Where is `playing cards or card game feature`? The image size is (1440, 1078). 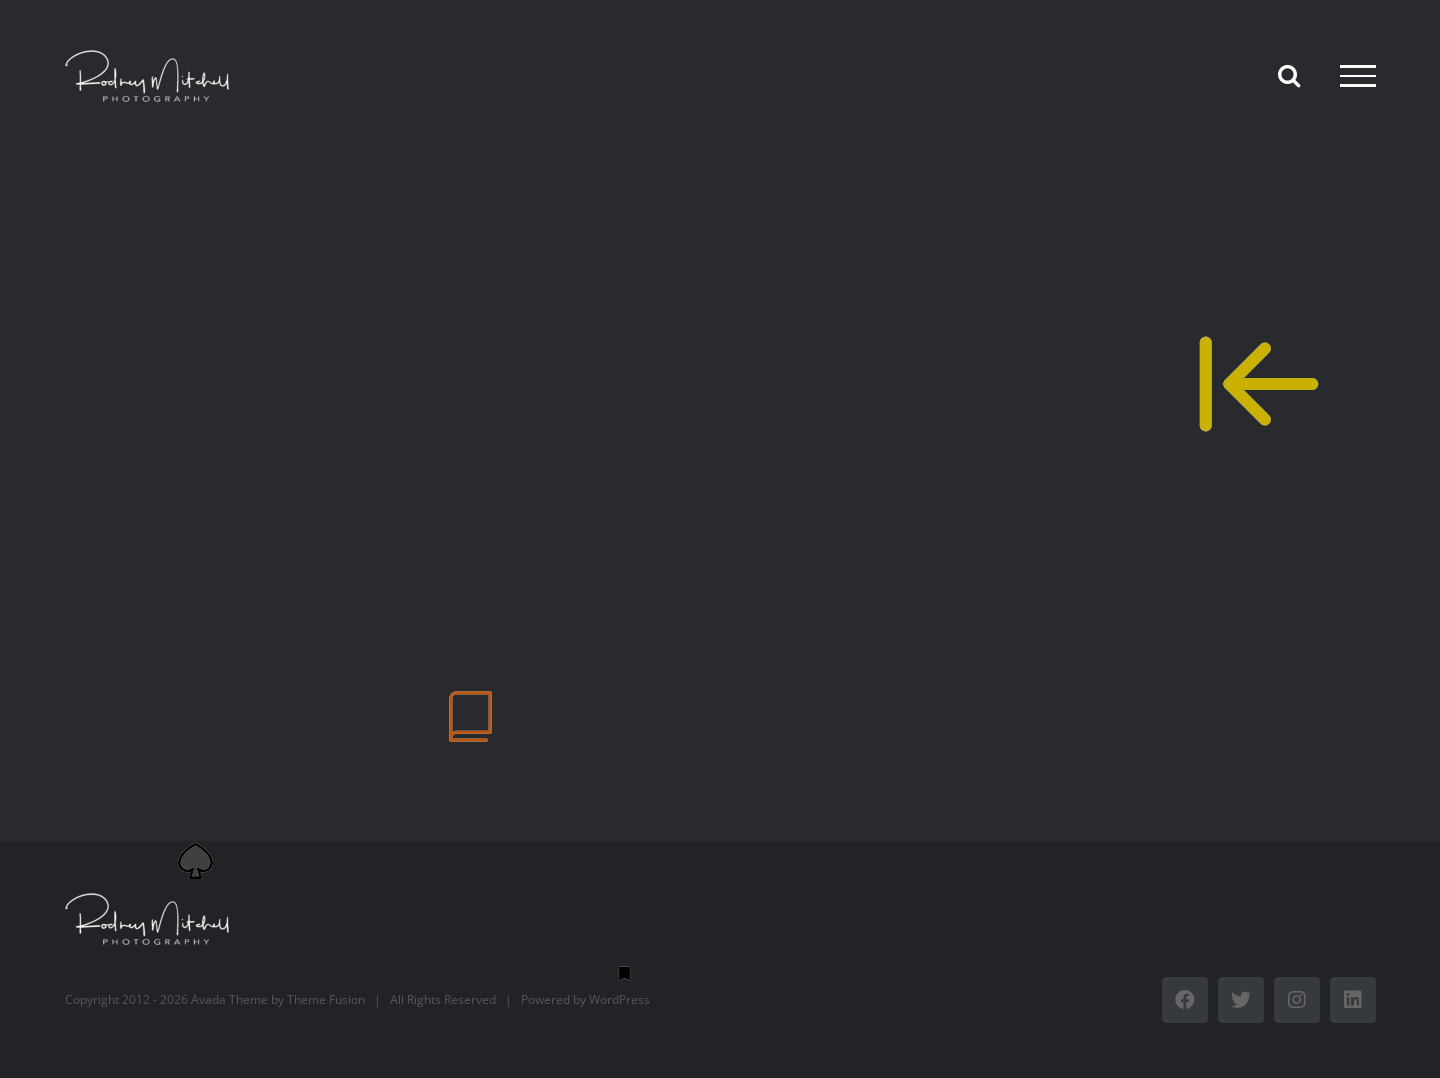 playing cards or card game feature is located at coordinates (195, 861).